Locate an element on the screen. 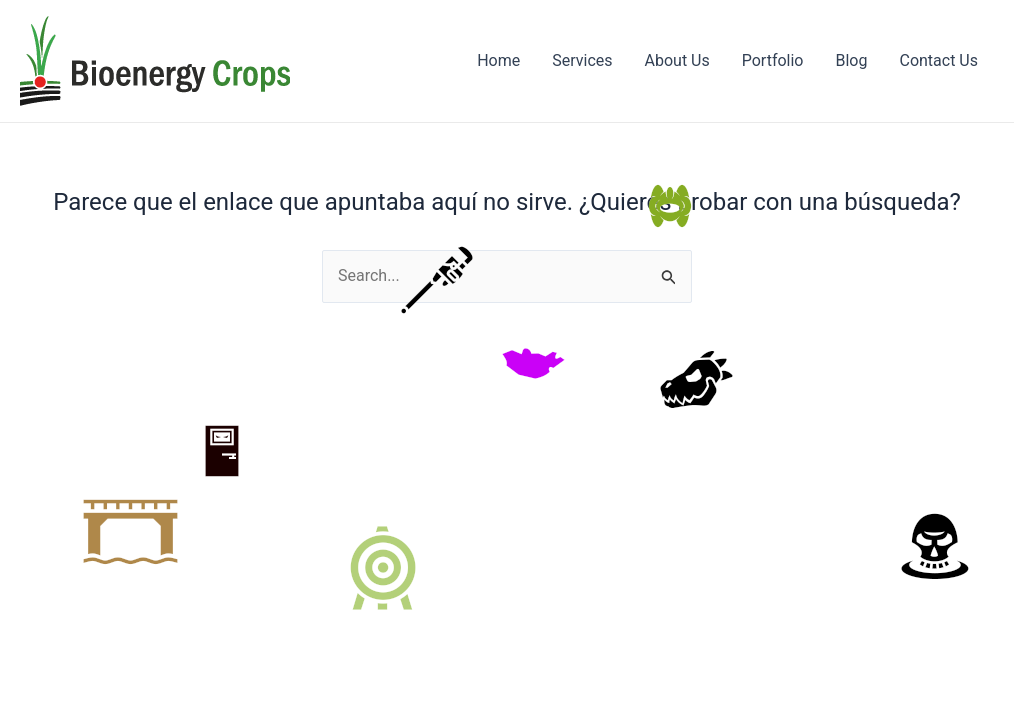 Image resolution: width=1014 pixels, height=720 pixels. select mongolia as your country or region is located at coordinates (533, 363).